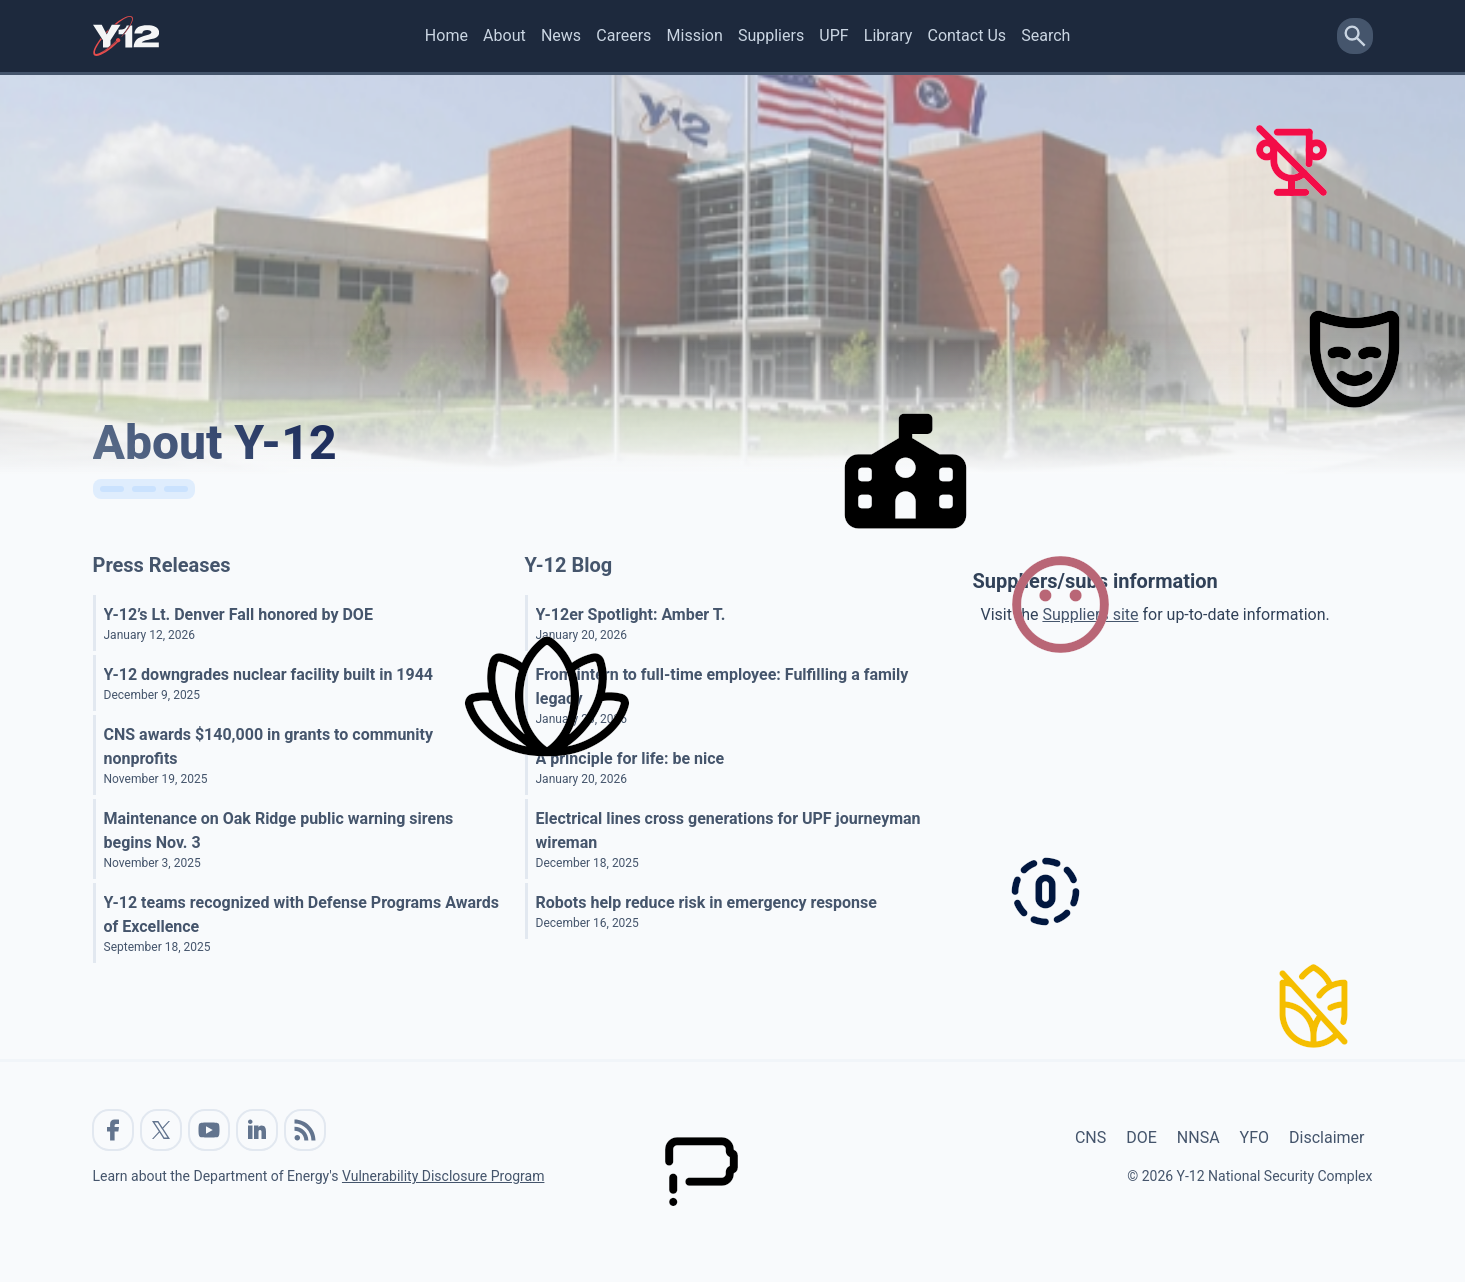  Describe the element at coordinates (1045, 891) in the screenshot. I see `indicates zero items or empty count` at that location.